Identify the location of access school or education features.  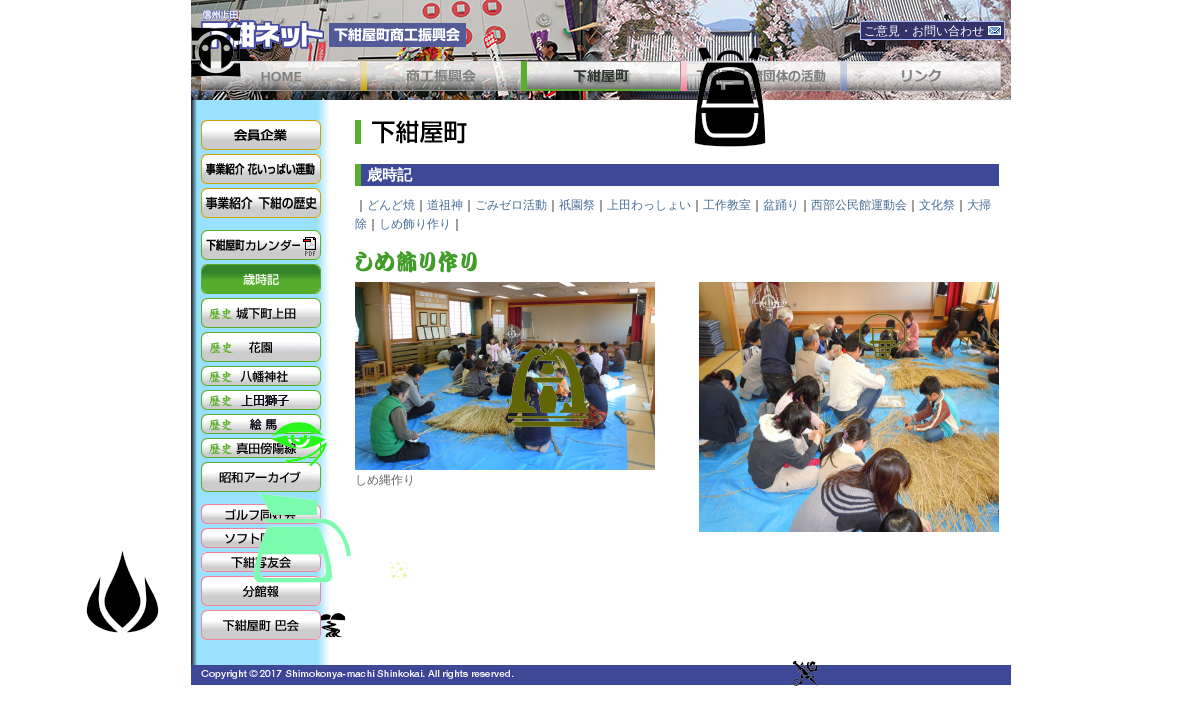
(730, 96).